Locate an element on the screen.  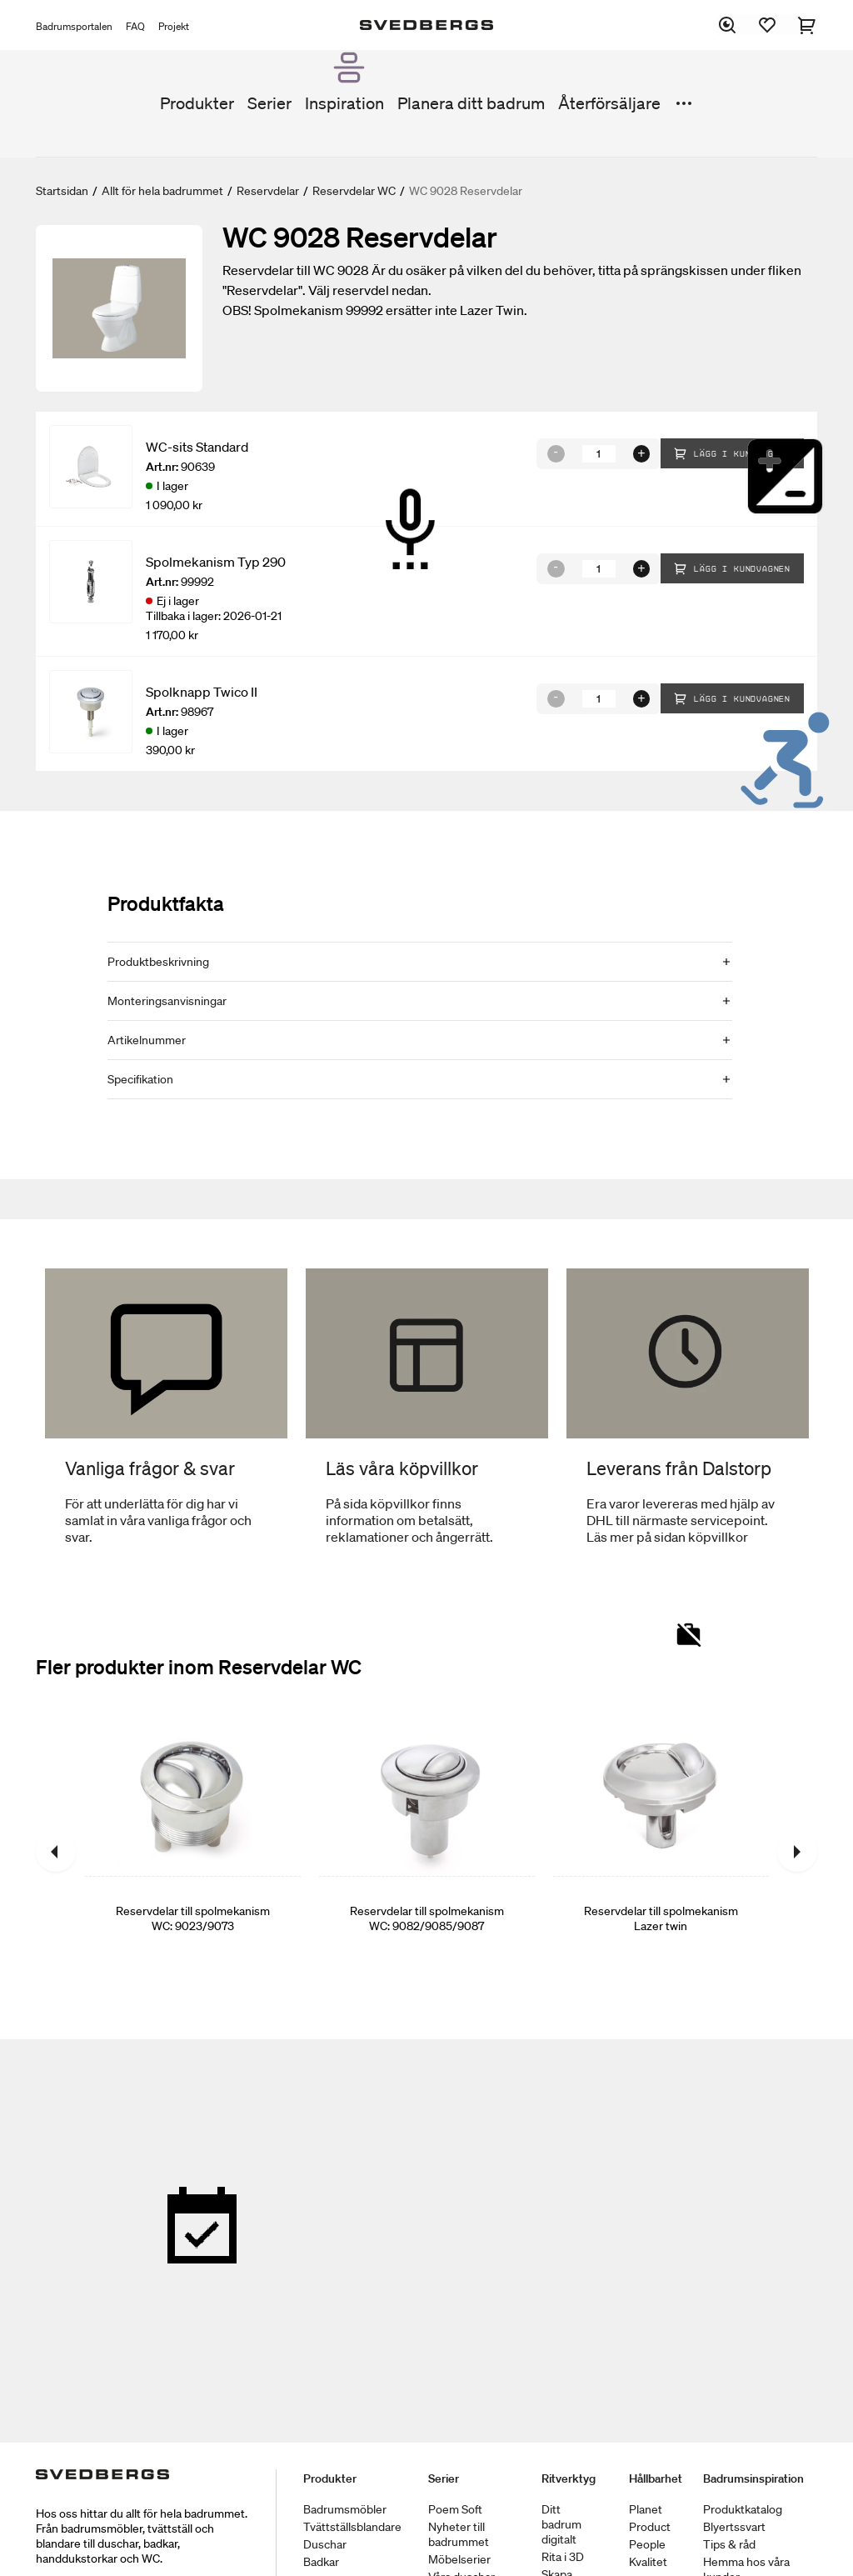
event confirmed or available is located at coordinates (202, 2228).